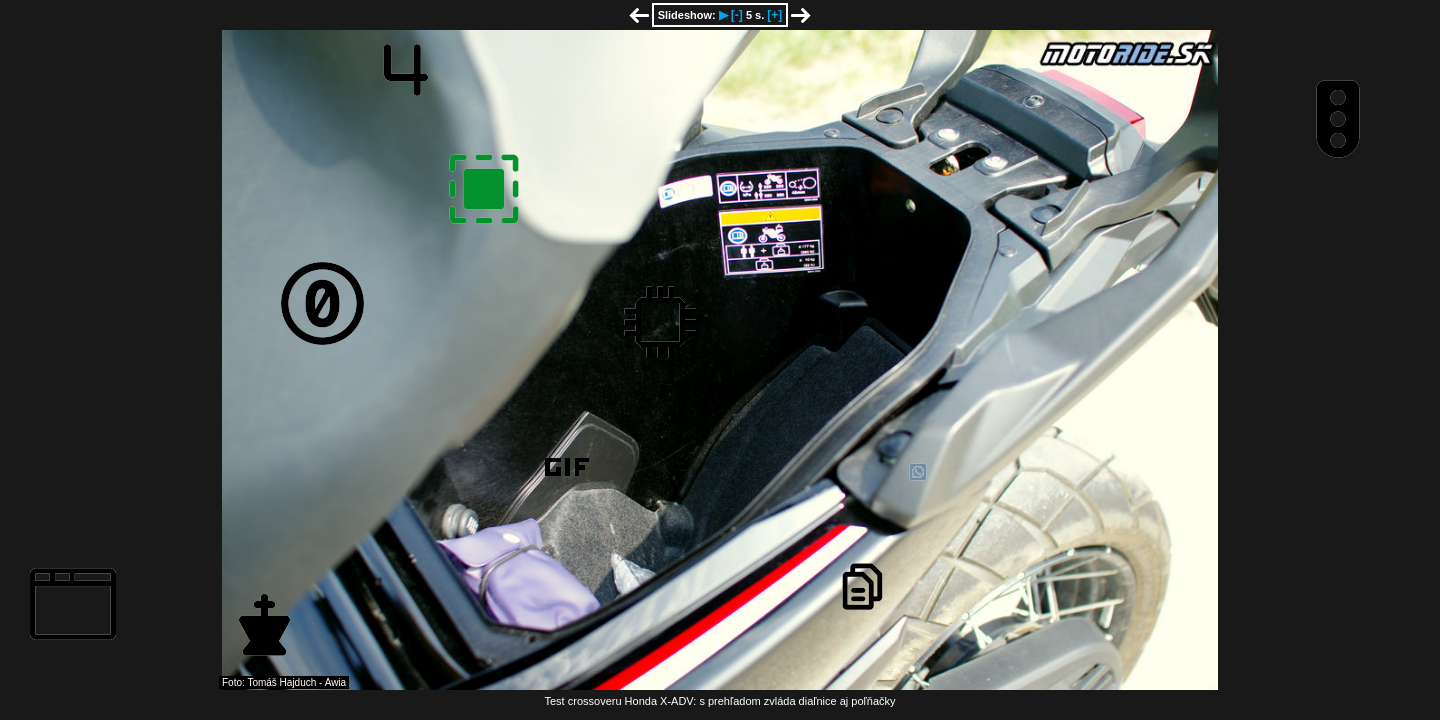  Describe the element at coordinates (918, 472) in the screenshot. I see `open WhatsApp messaging app` at that location.